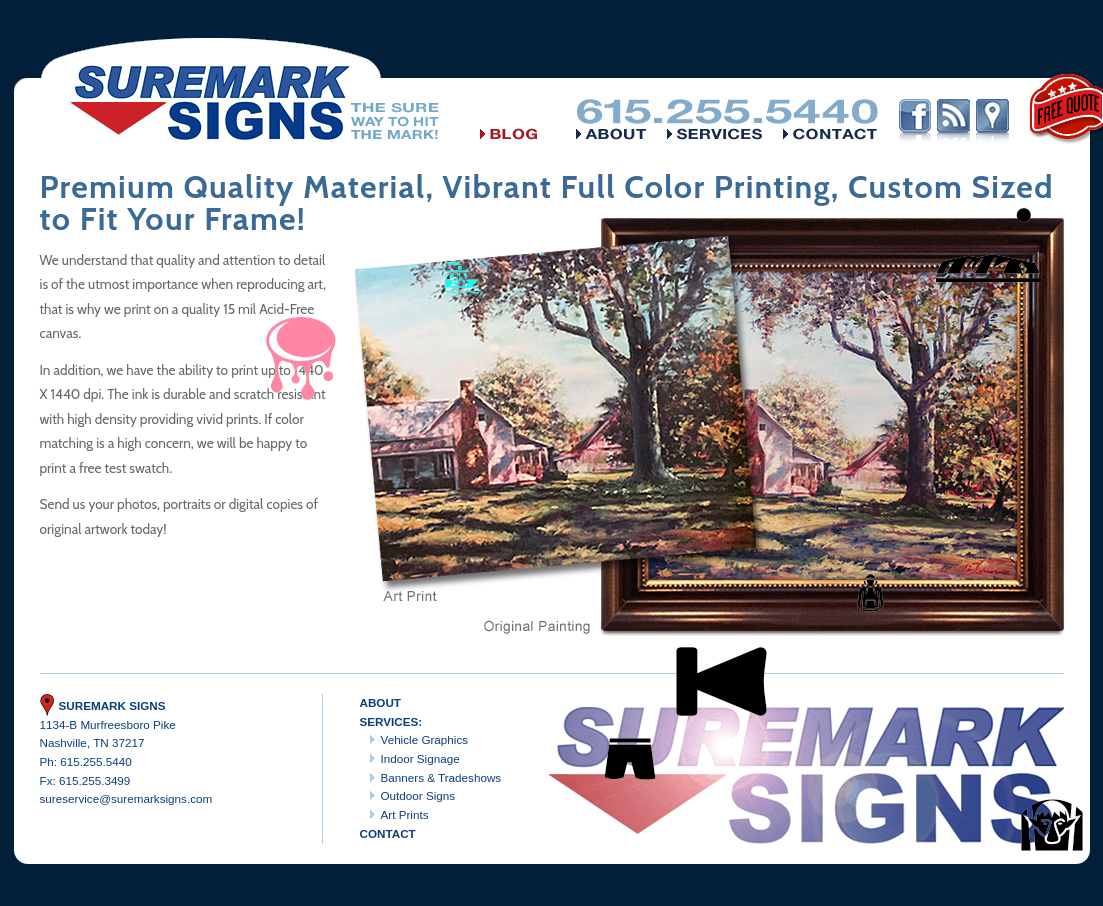 The width and height of the screenshot is (1103, 906). What do you see at coordinates (988, 250) in the screenshot?
I see `uluru landmark or australian destination` at bounding box center [988, 250].